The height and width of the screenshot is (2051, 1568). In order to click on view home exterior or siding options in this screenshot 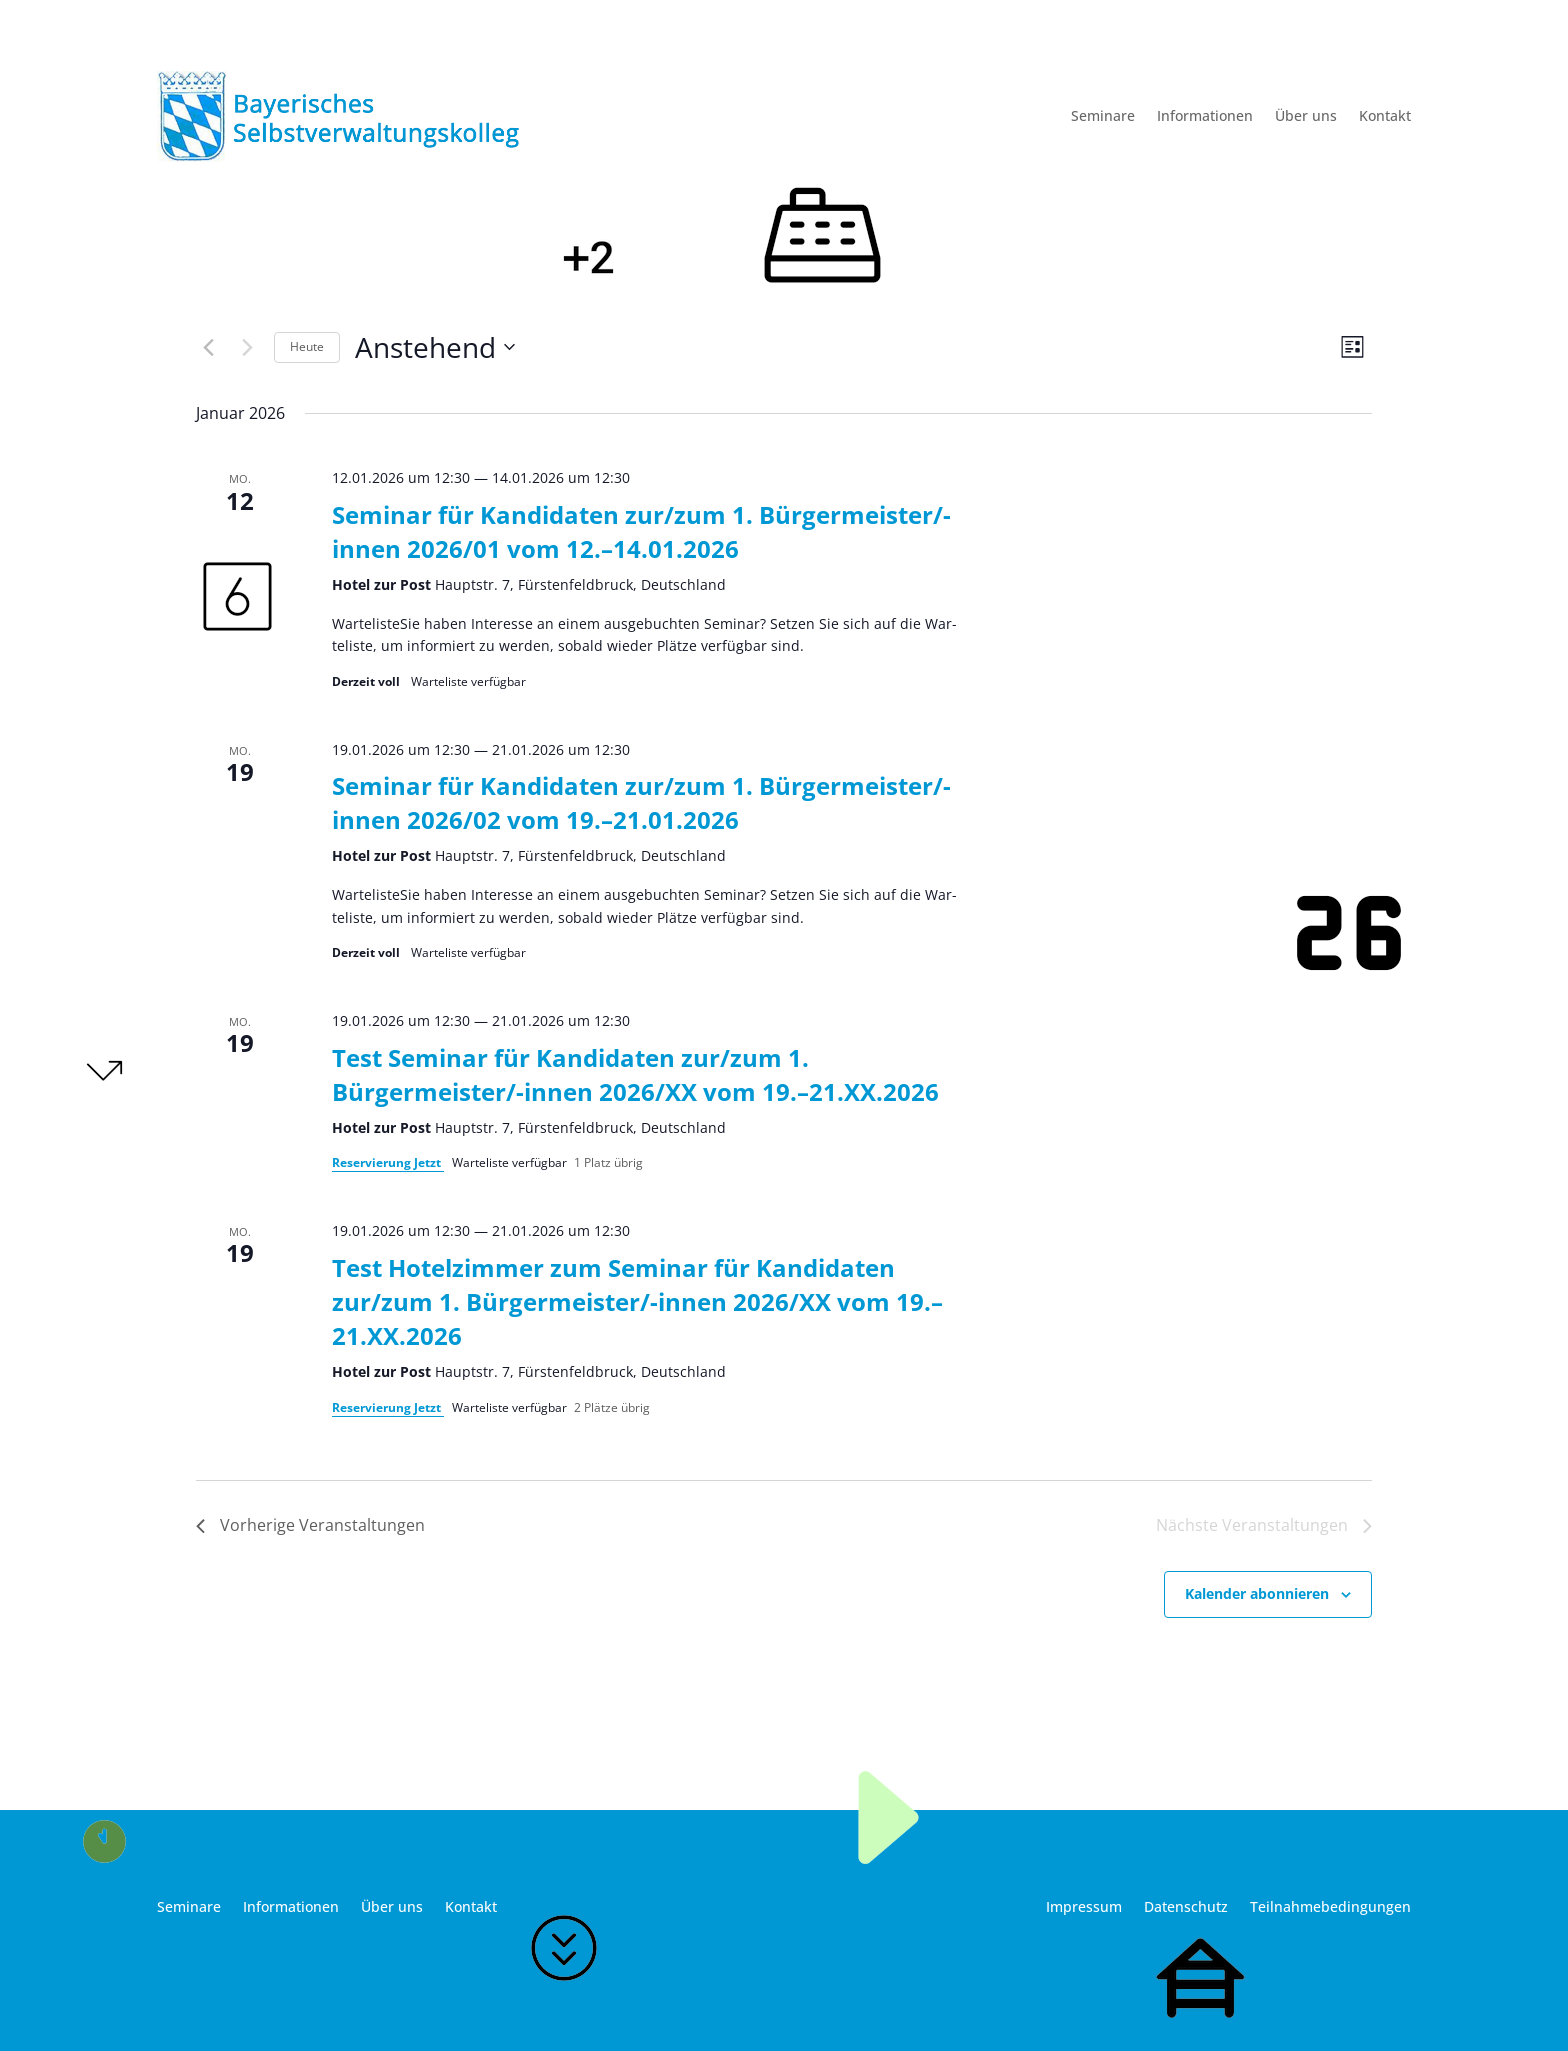, I will do `click(1200, 1979)`.